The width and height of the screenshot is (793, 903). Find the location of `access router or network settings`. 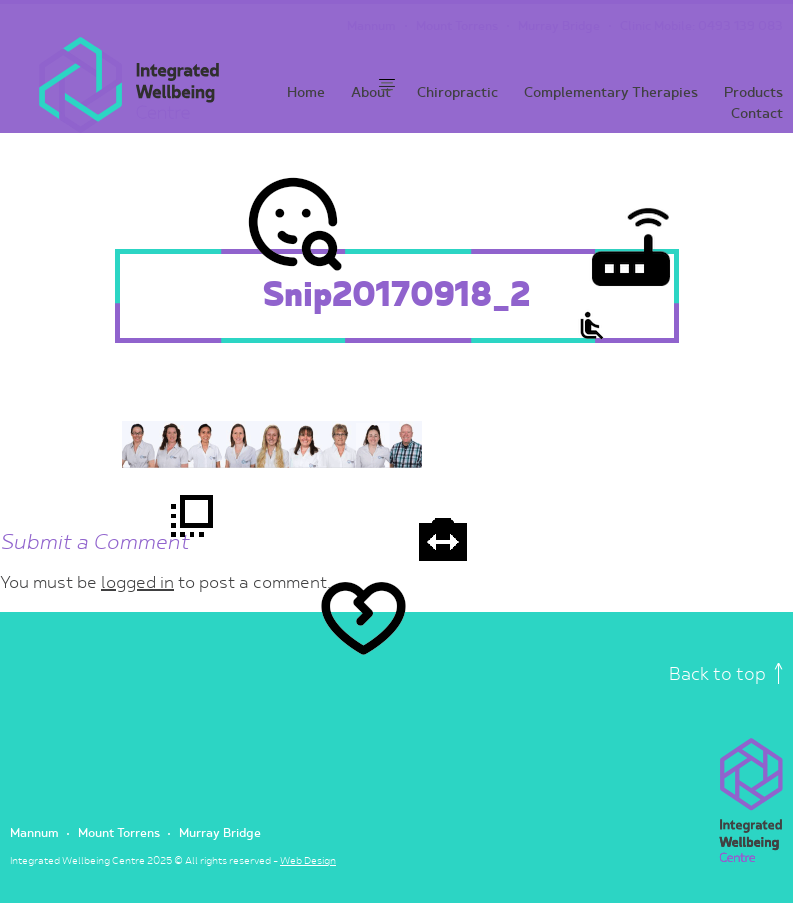

access router or network settings is located at coordinates (631, 247).